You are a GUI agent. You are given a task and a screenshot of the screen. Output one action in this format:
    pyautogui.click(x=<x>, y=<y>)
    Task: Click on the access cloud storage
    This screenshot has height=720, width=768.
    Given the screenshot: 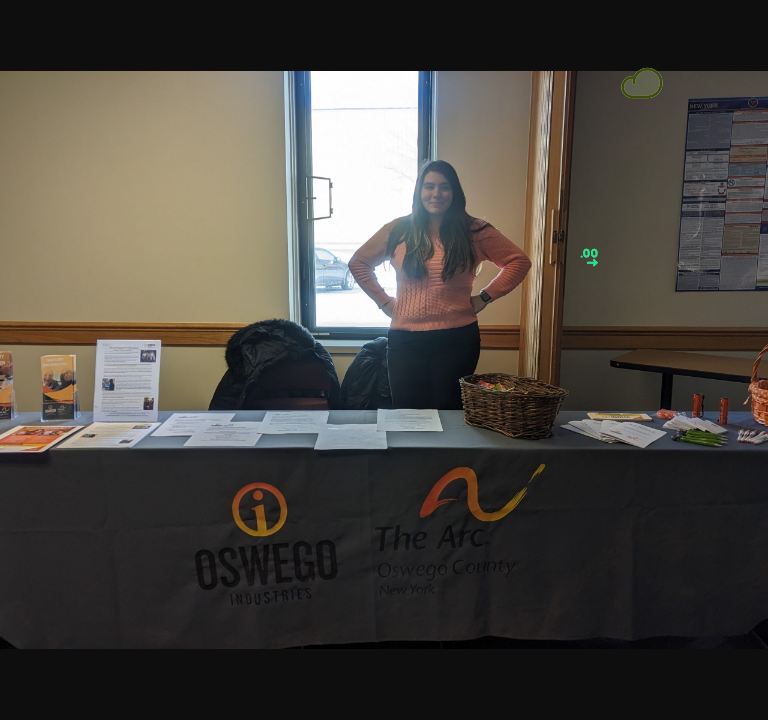 What is the action you would take?
    pyautogui.click(x=642, y=83)
    